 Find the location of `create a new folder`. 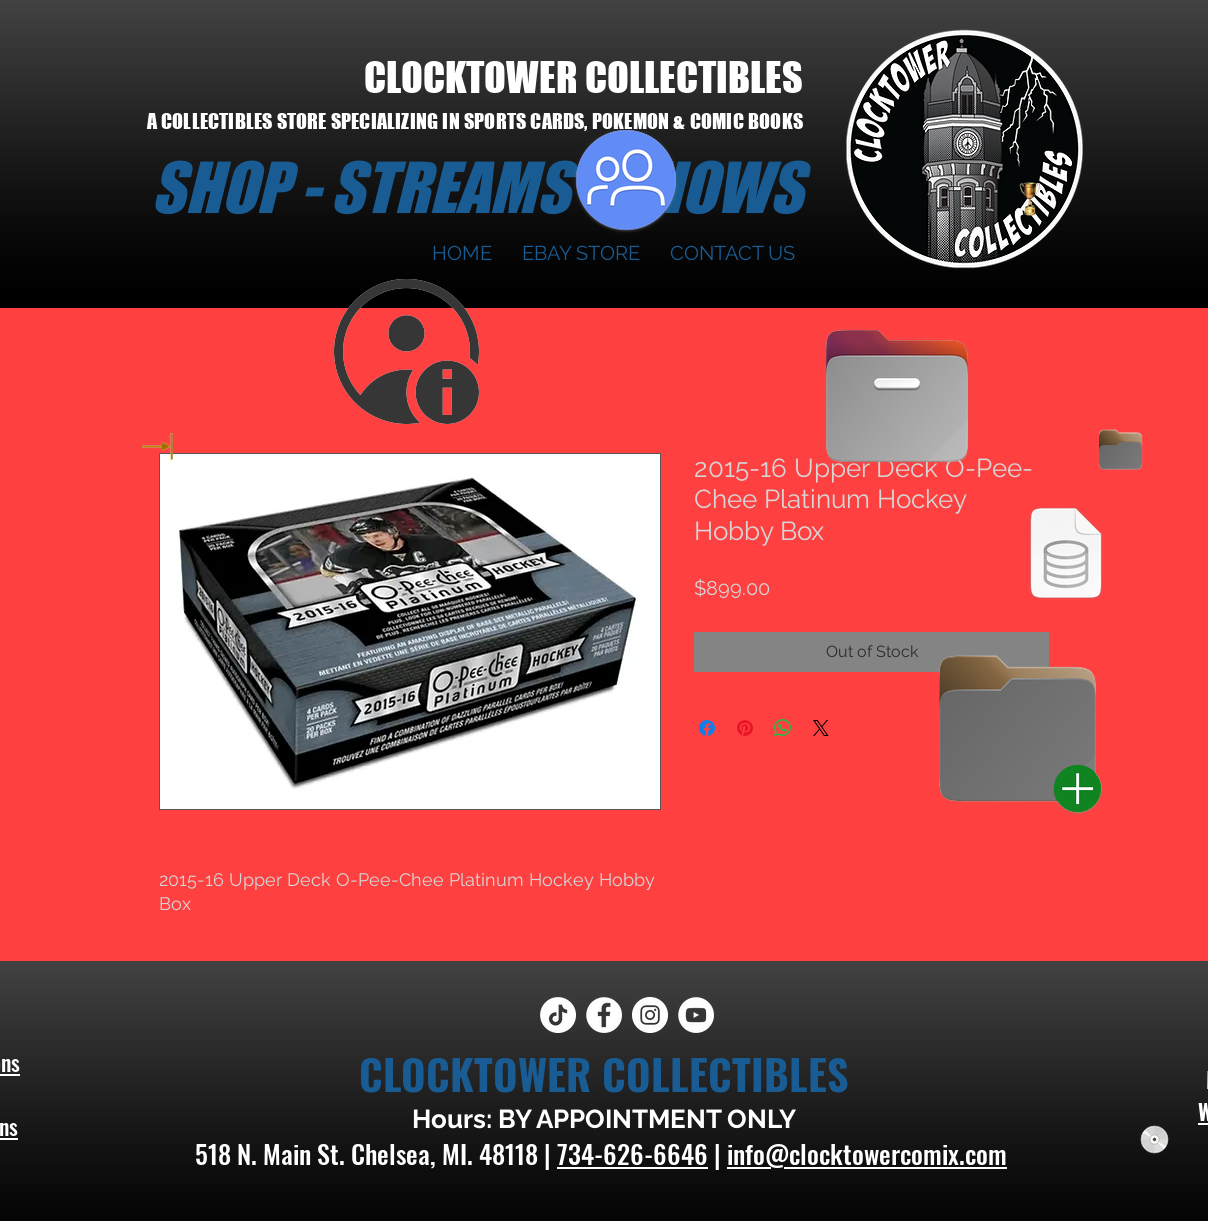

create a new folder is located at coordinates (1017, 728).